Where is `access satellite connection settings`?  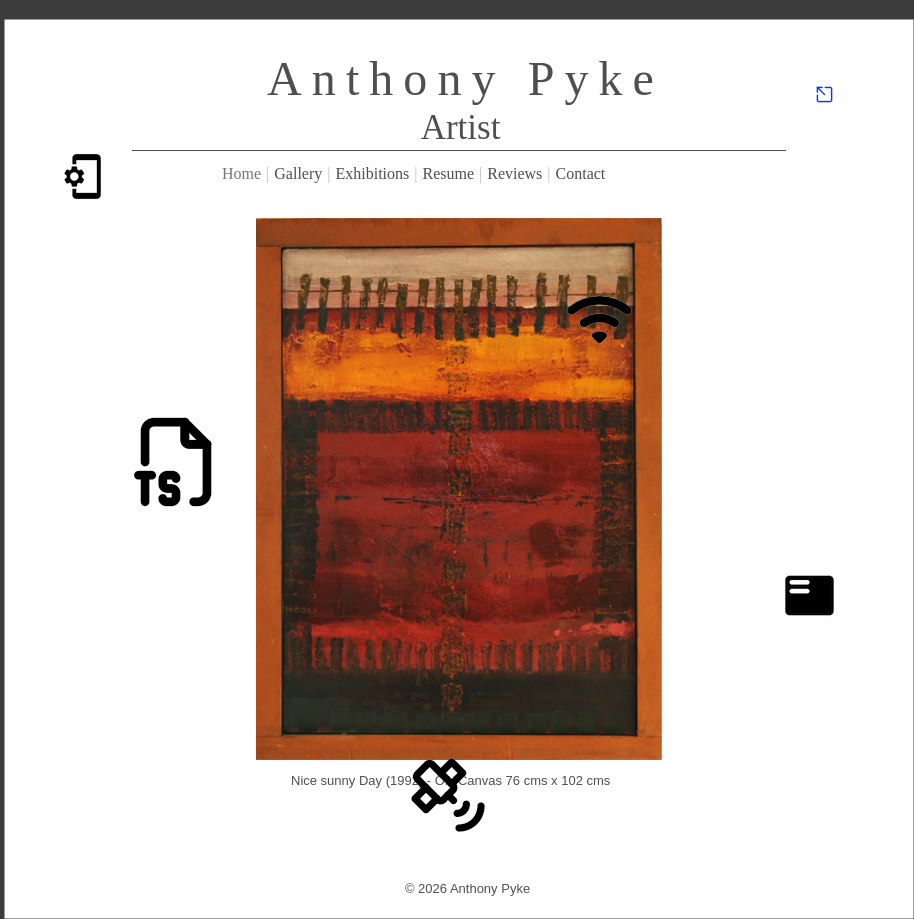
access satellite connection settings is located at coordinates (448, 795).